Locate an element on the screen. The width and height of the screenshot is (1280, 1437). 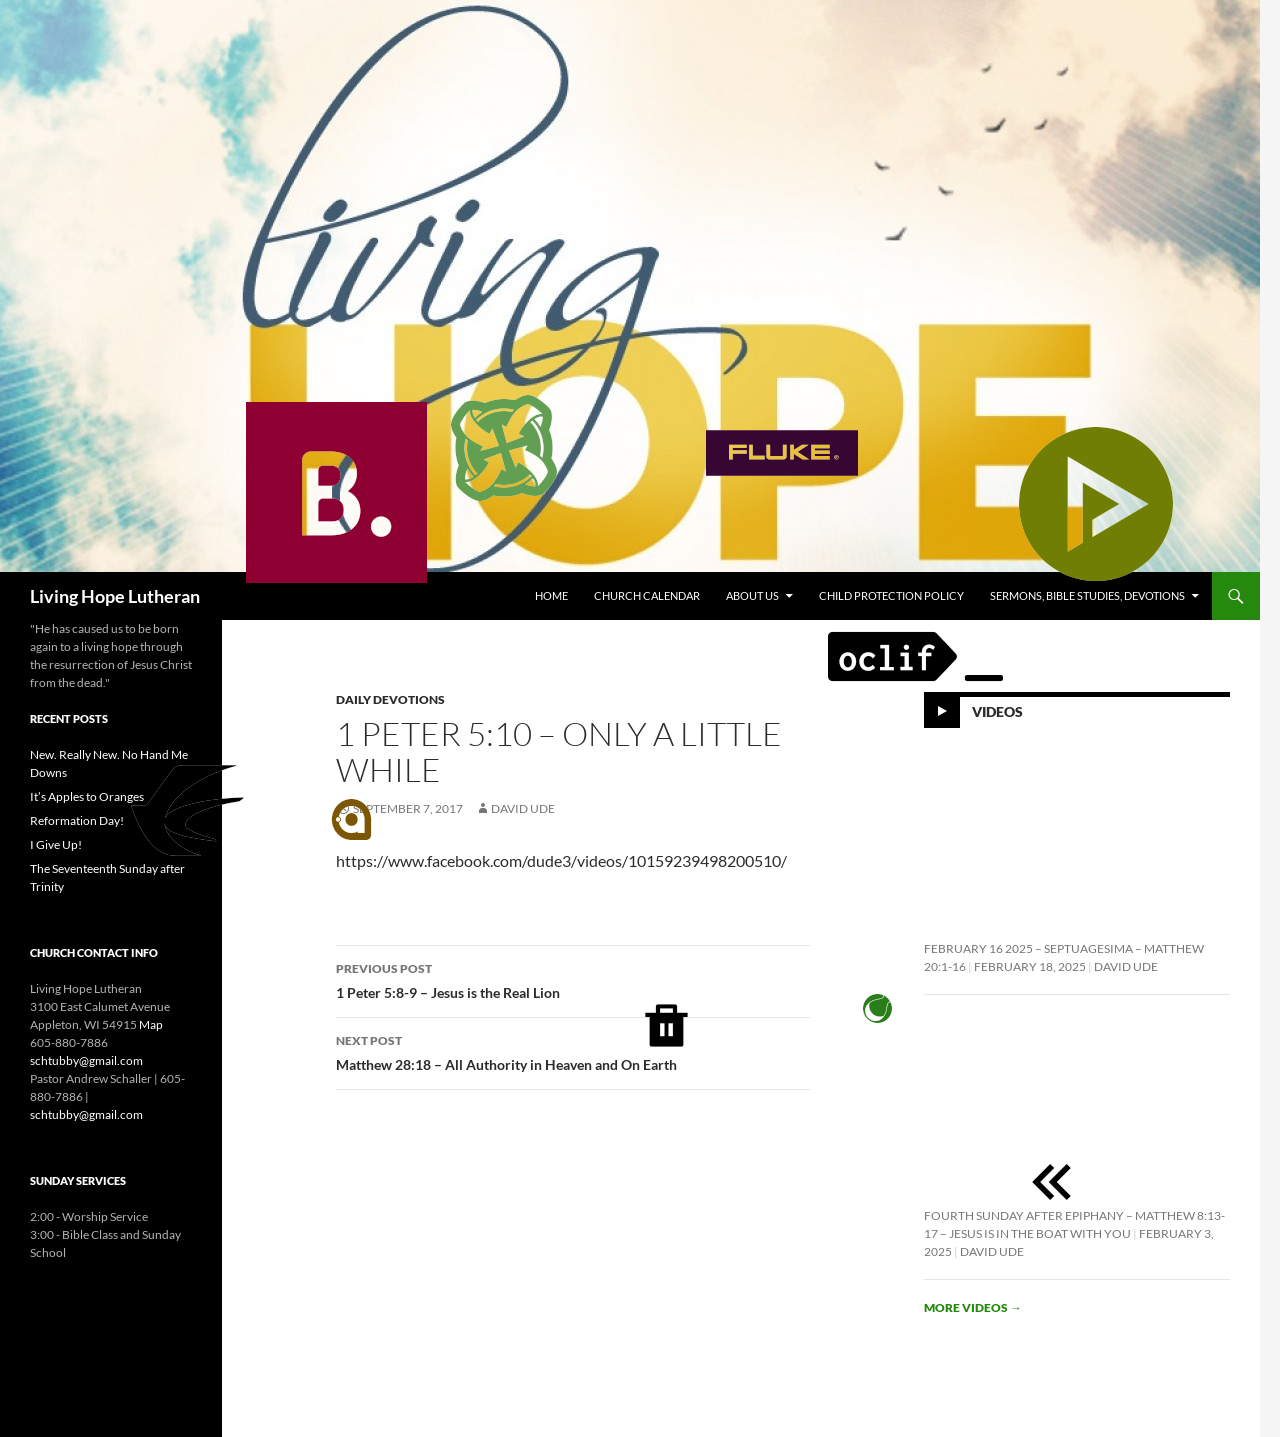
china eastern airlines logo is located at coordinates (187, 810).